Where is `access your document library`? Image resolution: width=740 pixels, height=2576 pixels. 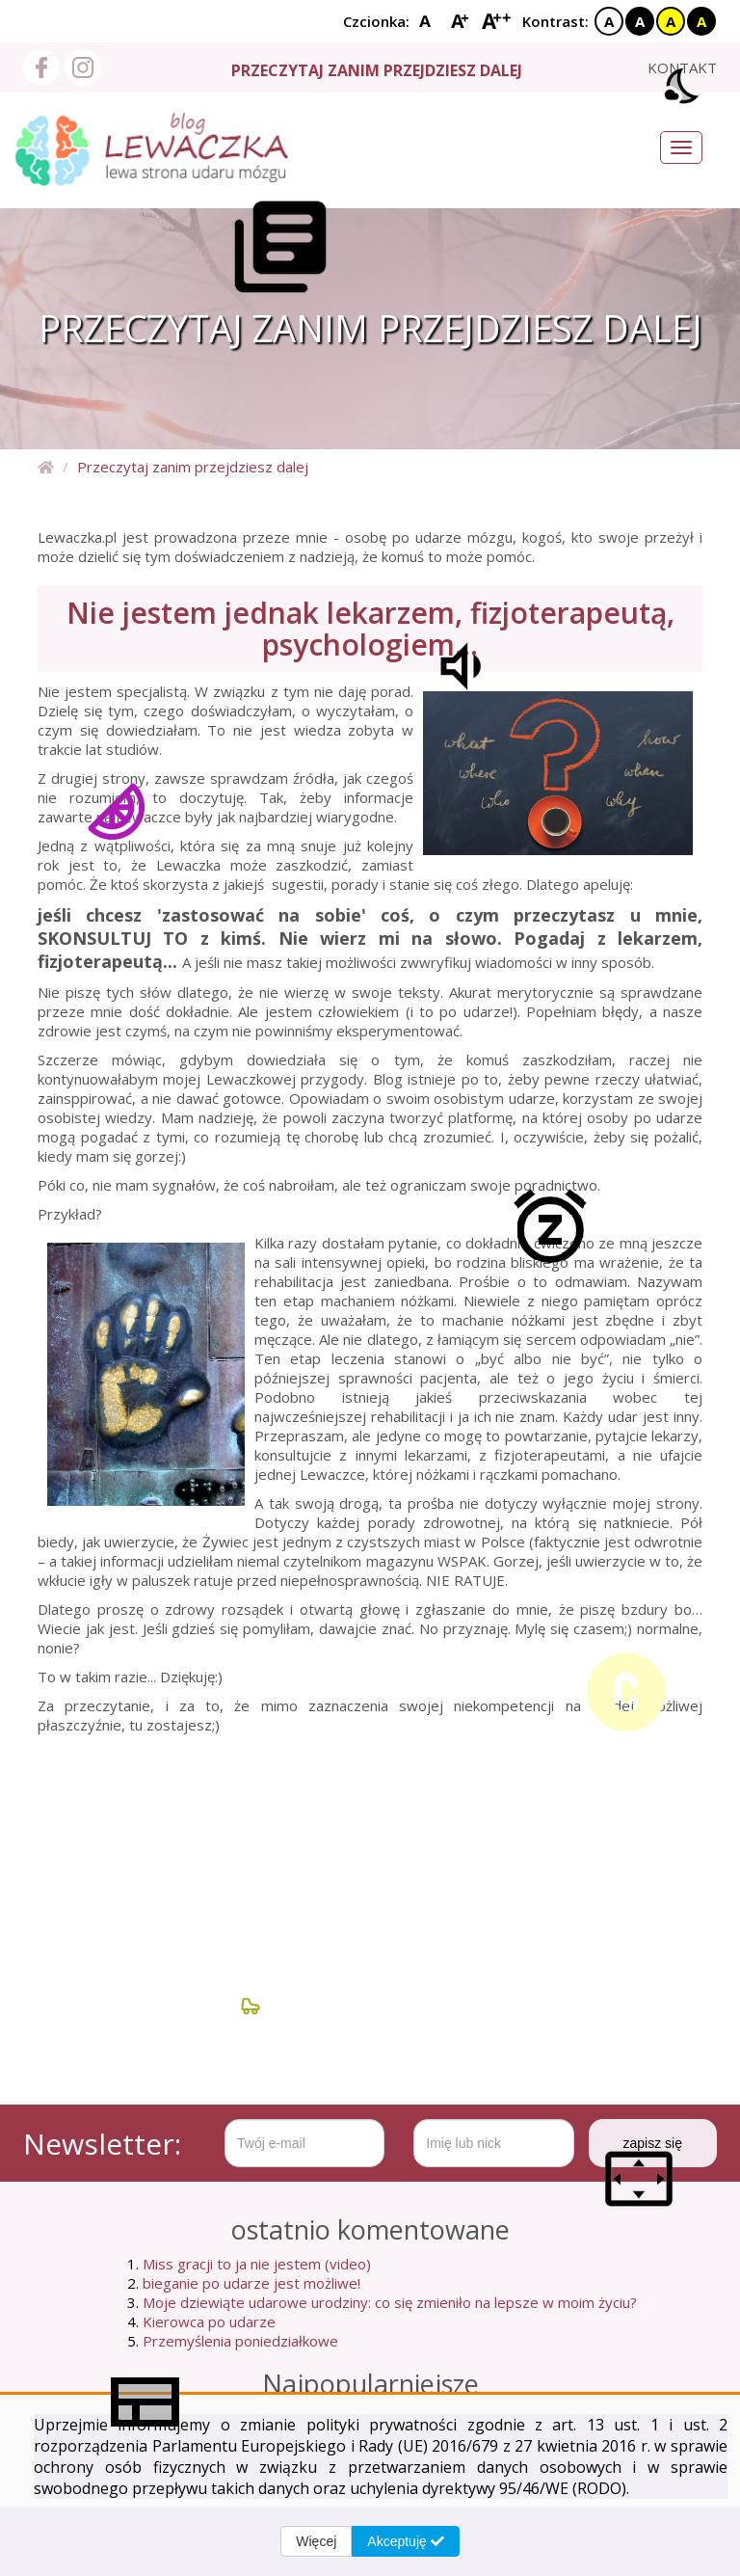
access your document library is located at coordinates (280, 247).